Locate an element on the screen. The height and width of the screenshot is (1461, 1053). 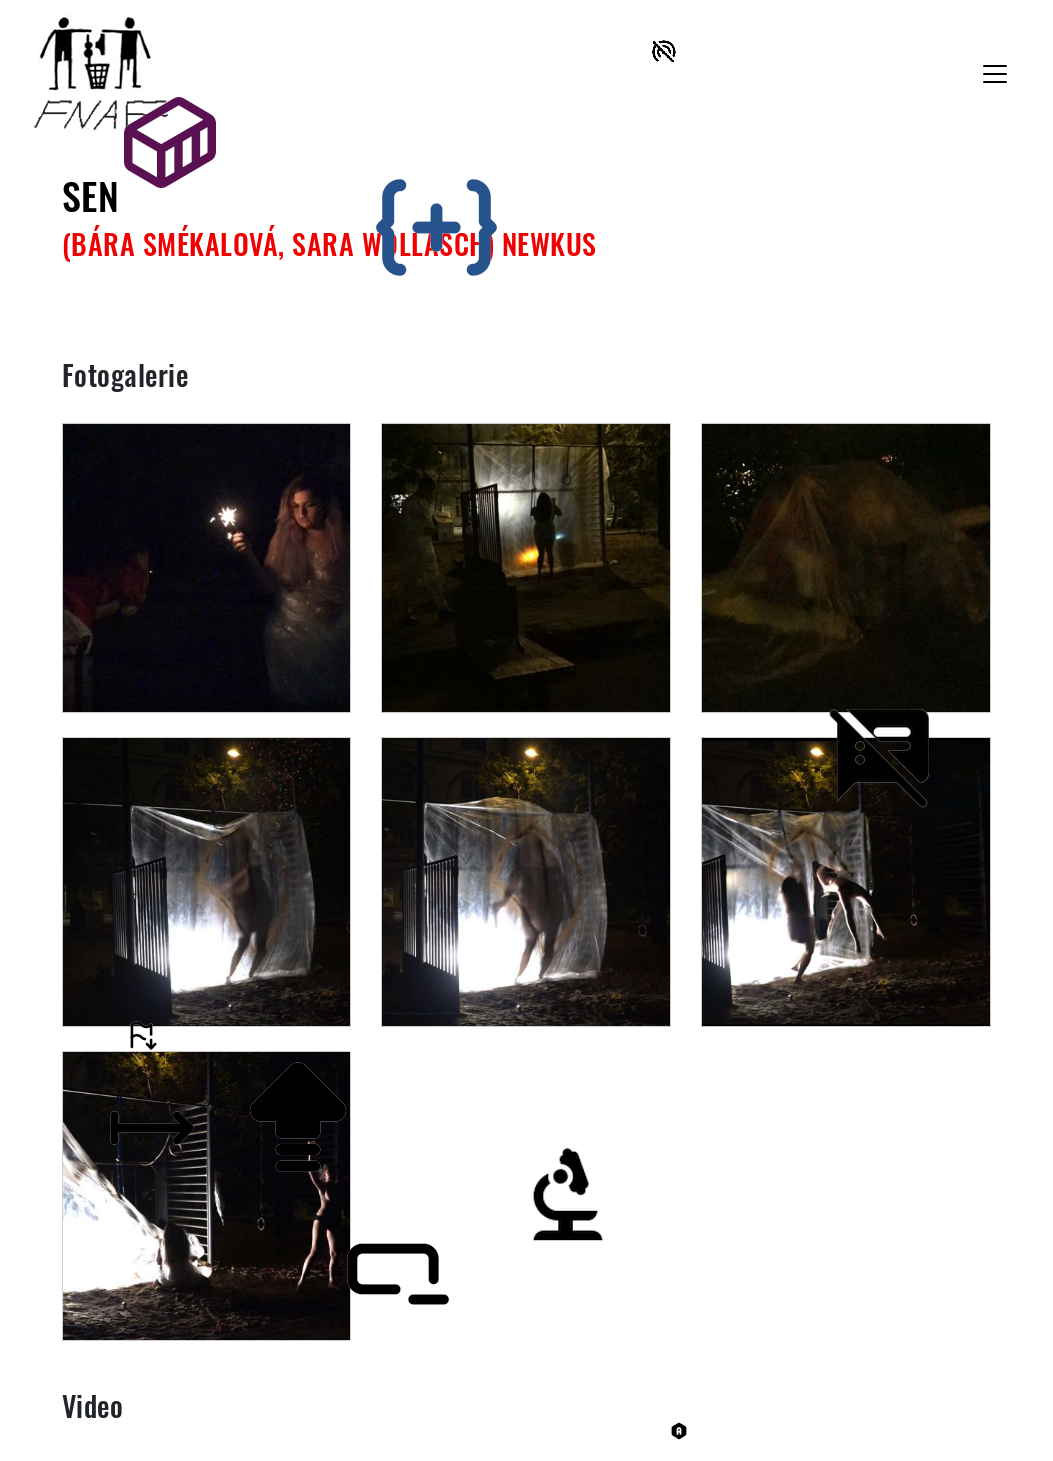
mute or disable speaker notes is located at coordinates (883, 755).